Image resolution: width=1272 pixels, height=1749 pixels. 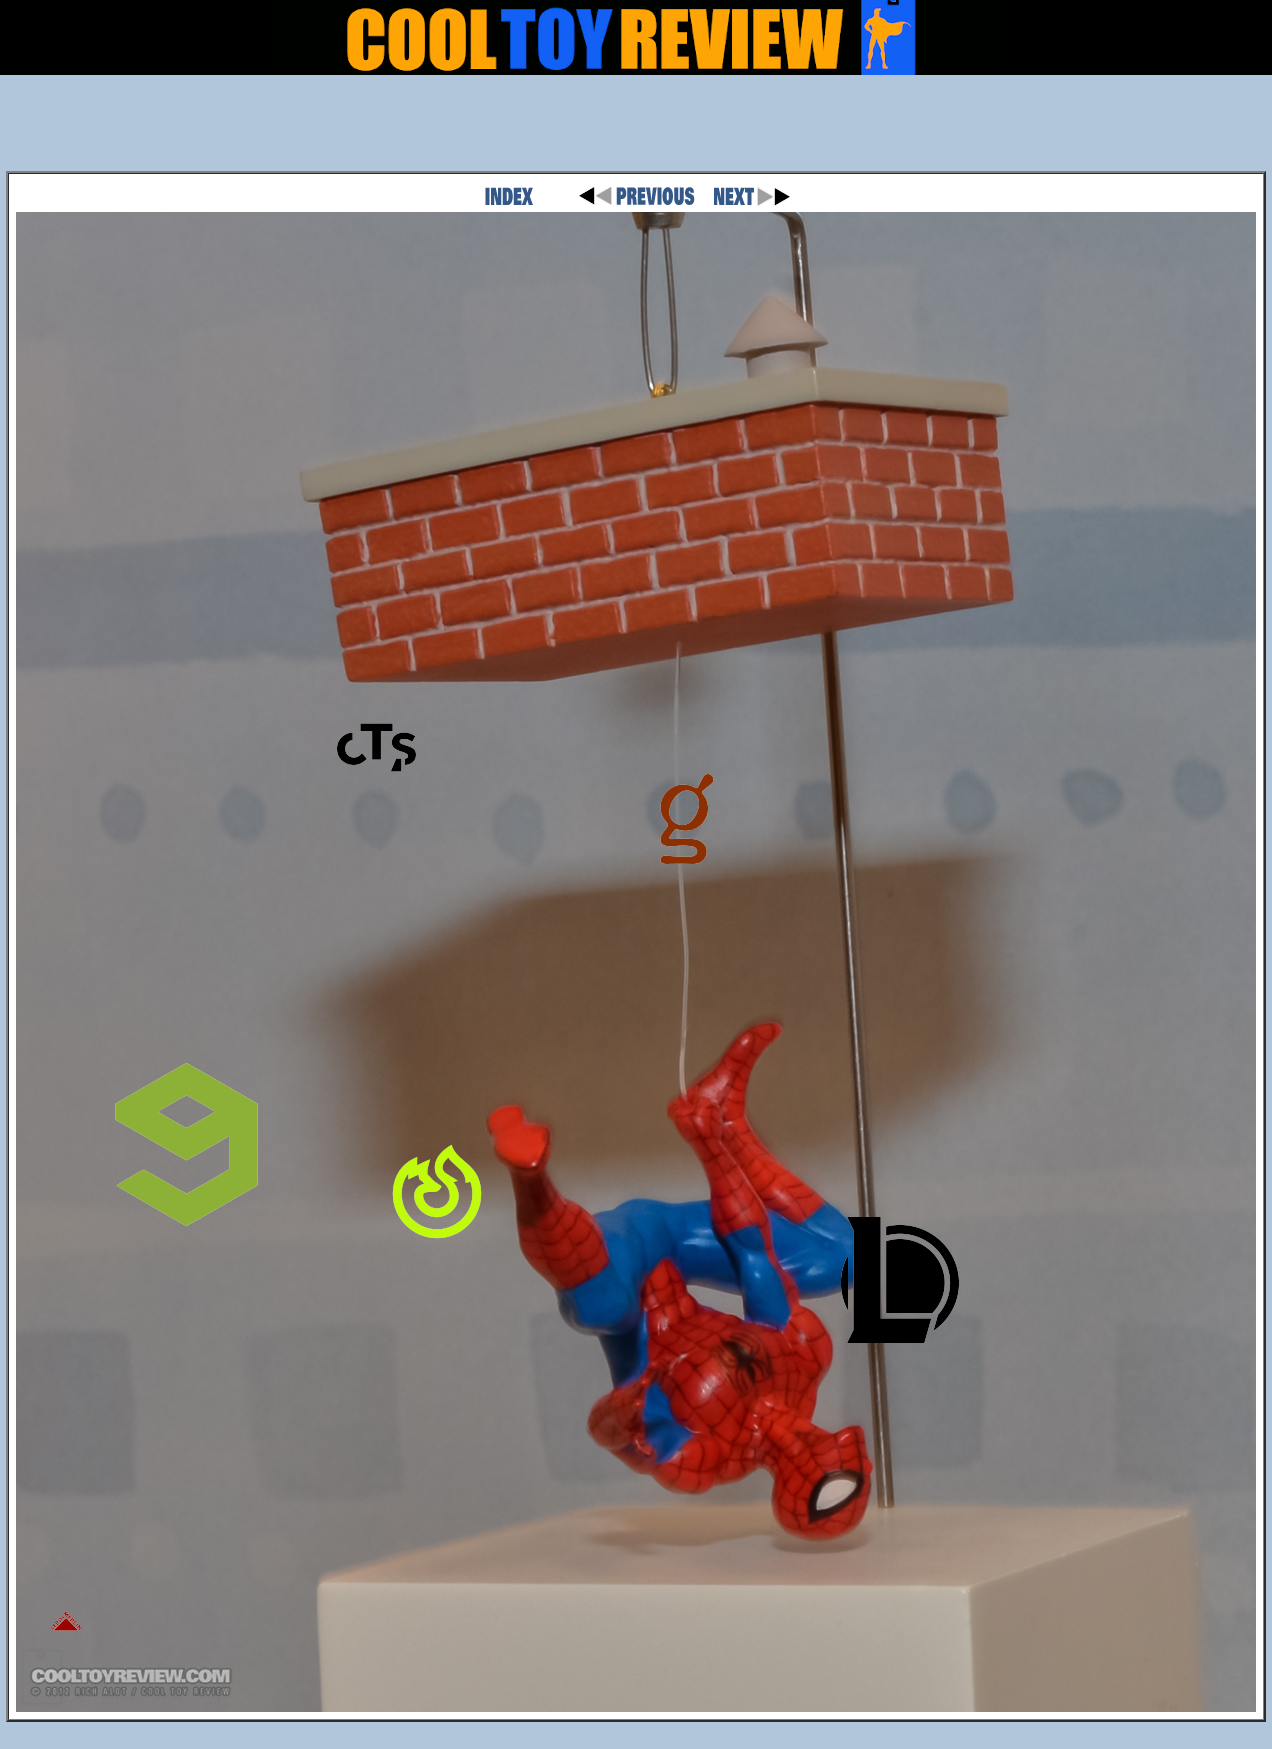 What do you see at coordinates (376, 747) in the screenshot?
I see `CTS corporation logo` at bounding box center [376, 747].